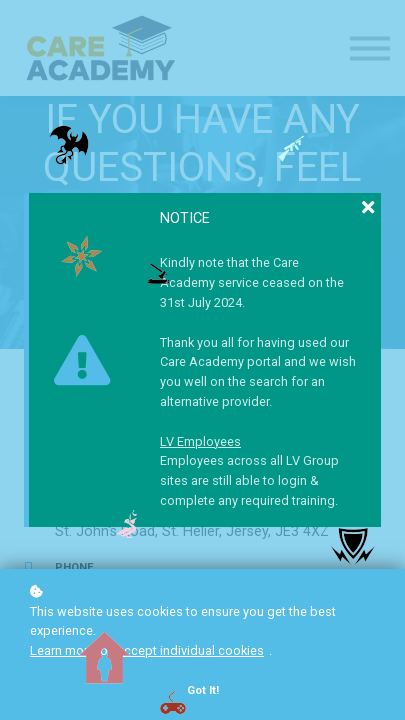 This screenshot has height=720, width=405. I want to click on pelican character or mascot in a game, so click(128, 524).